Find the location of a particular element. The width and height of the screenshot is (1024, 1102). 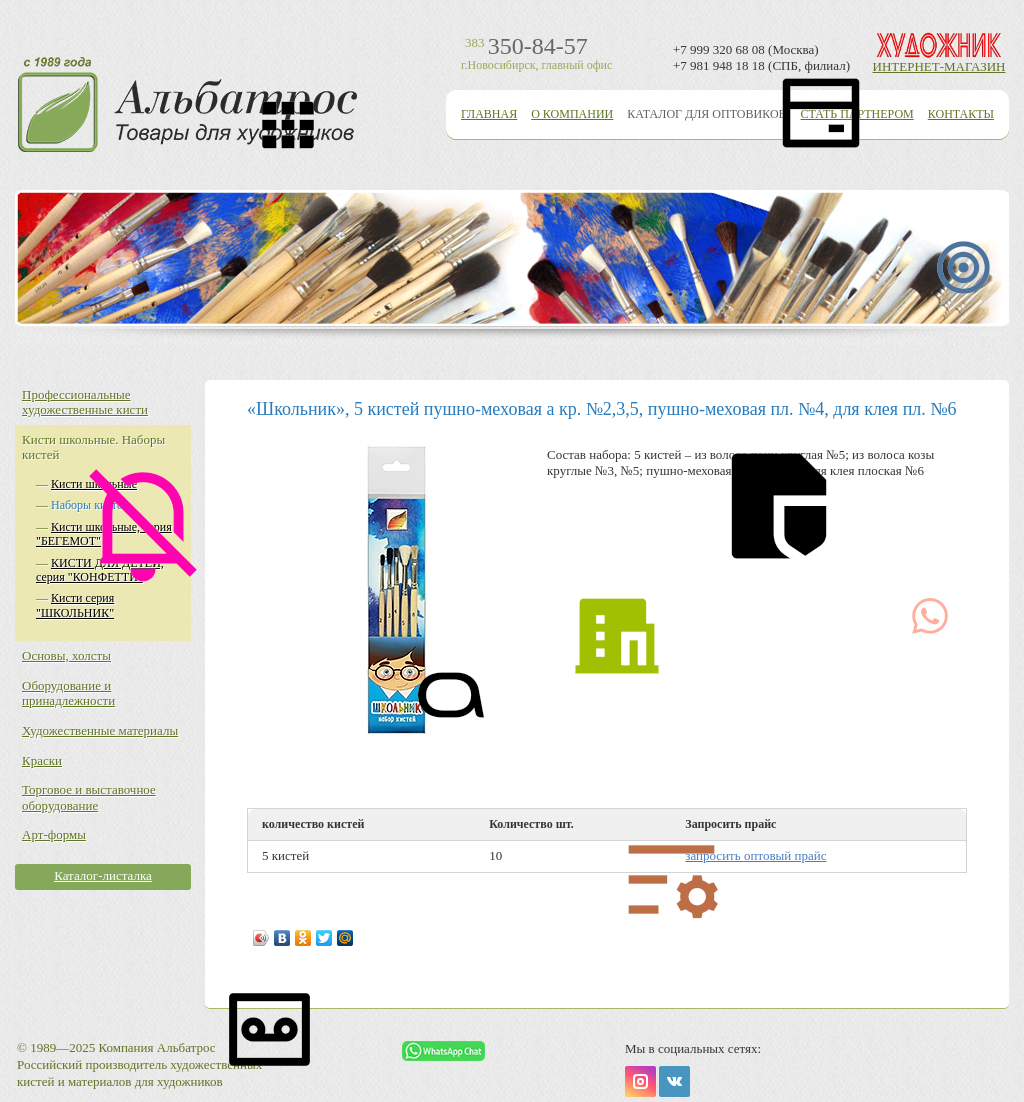

AbbVie pharmaceutical company logo is located at coordinates (451, 695).